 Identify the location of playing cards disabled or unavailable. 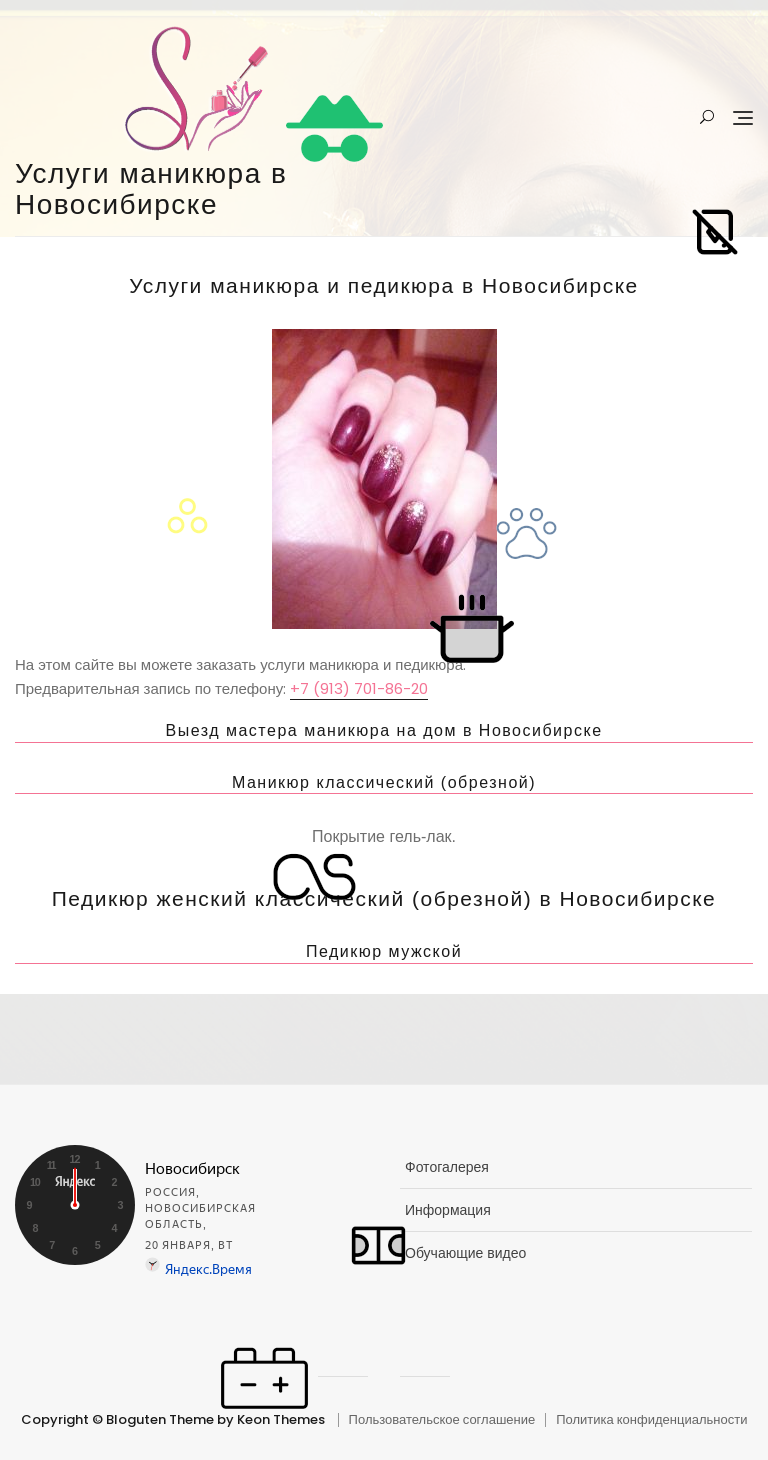
(715, 232).